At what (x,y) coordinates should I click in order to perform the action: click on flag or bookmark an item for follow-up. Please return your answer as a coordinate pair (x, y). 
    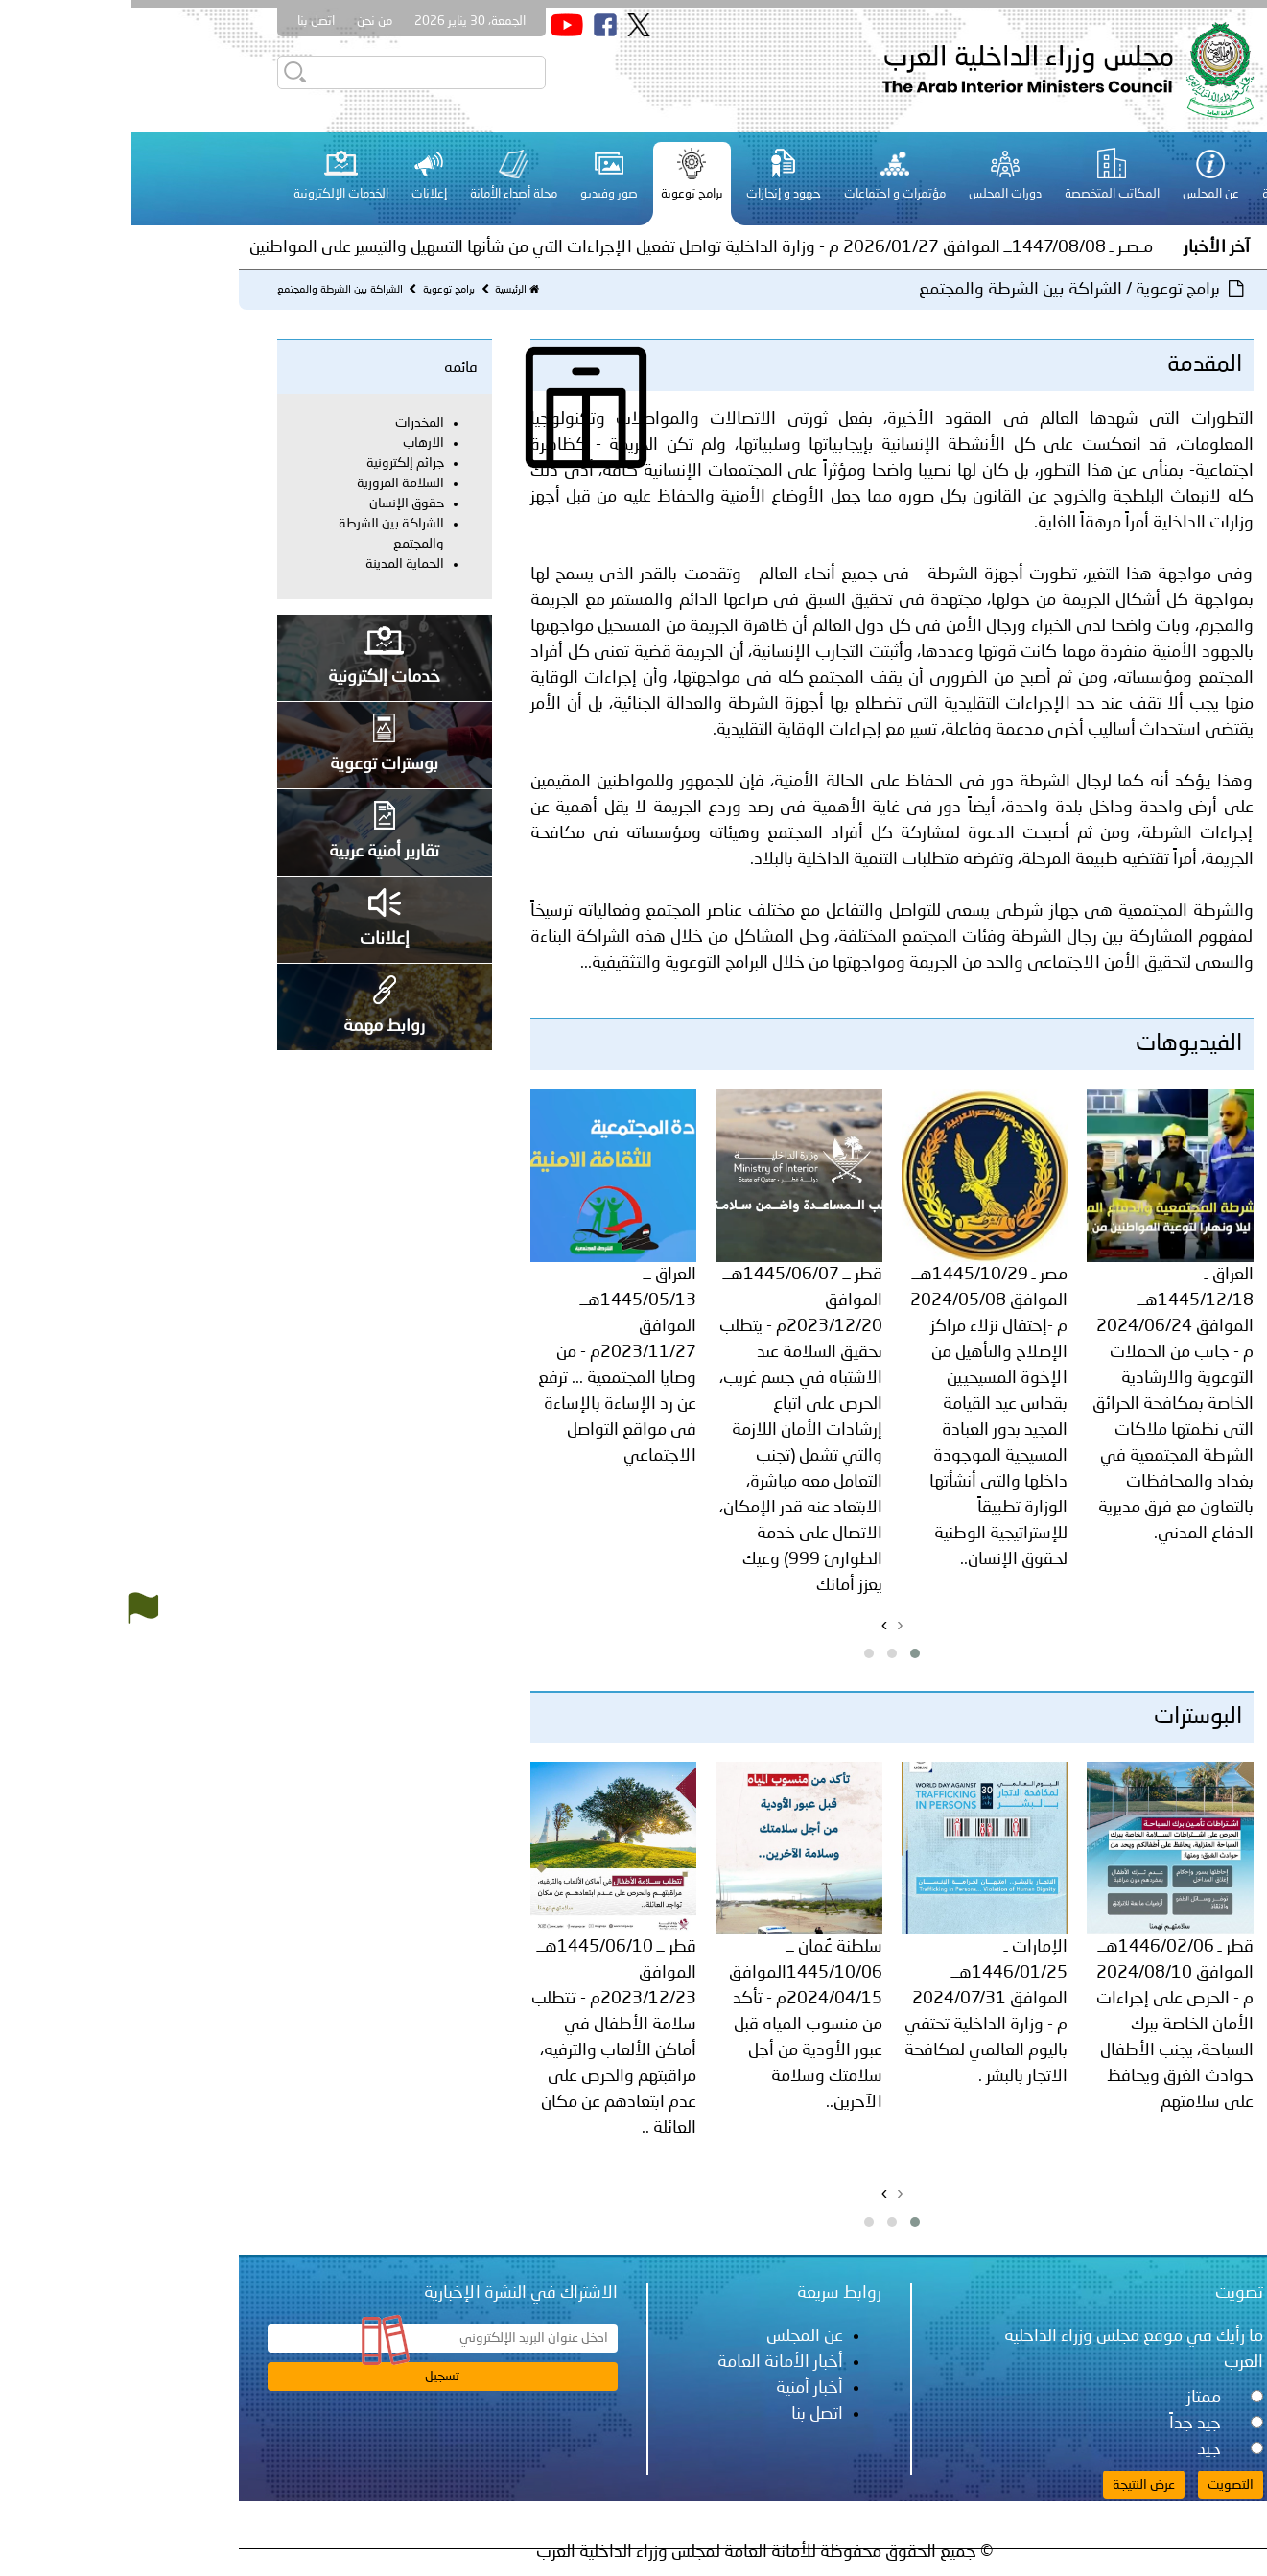
    Looking at the image, I should click on (142, 1607).